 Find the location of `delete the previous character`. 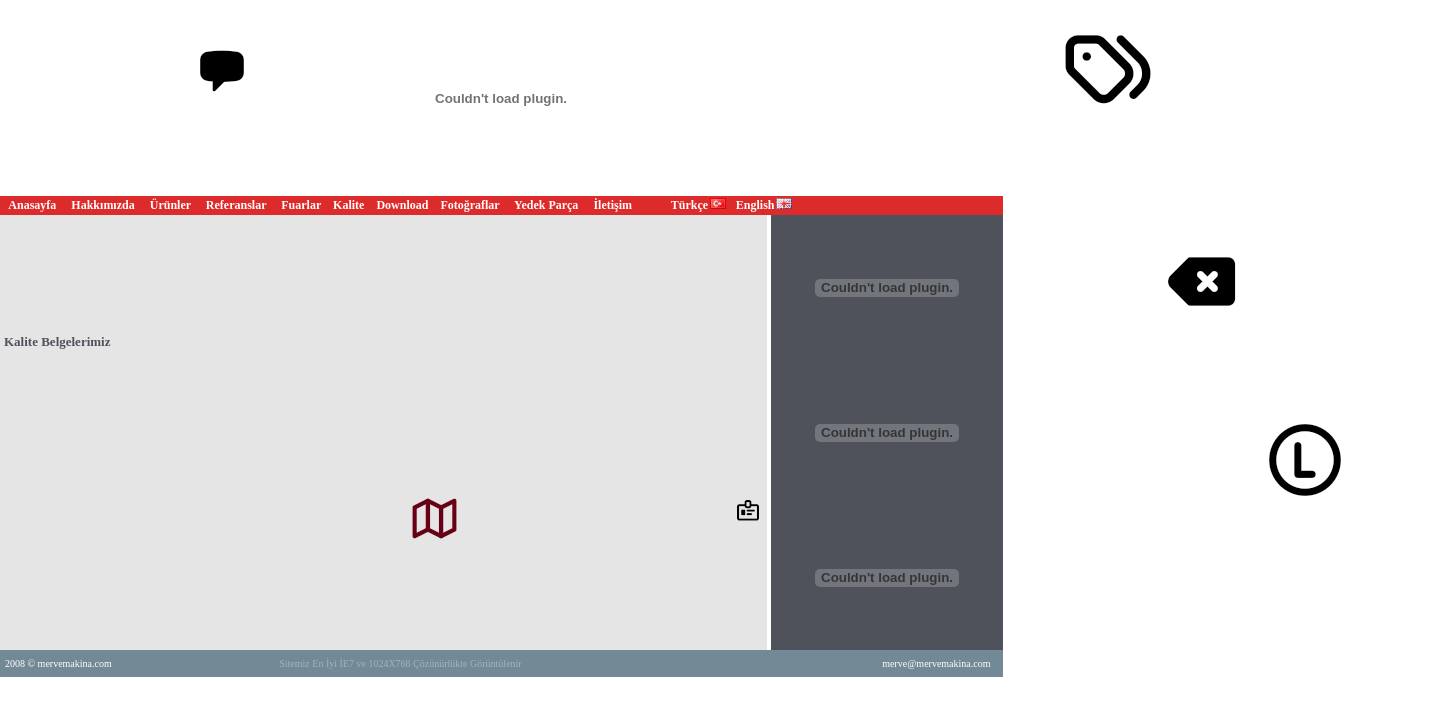

delete the previous character is located at coordinates (1200, 281).